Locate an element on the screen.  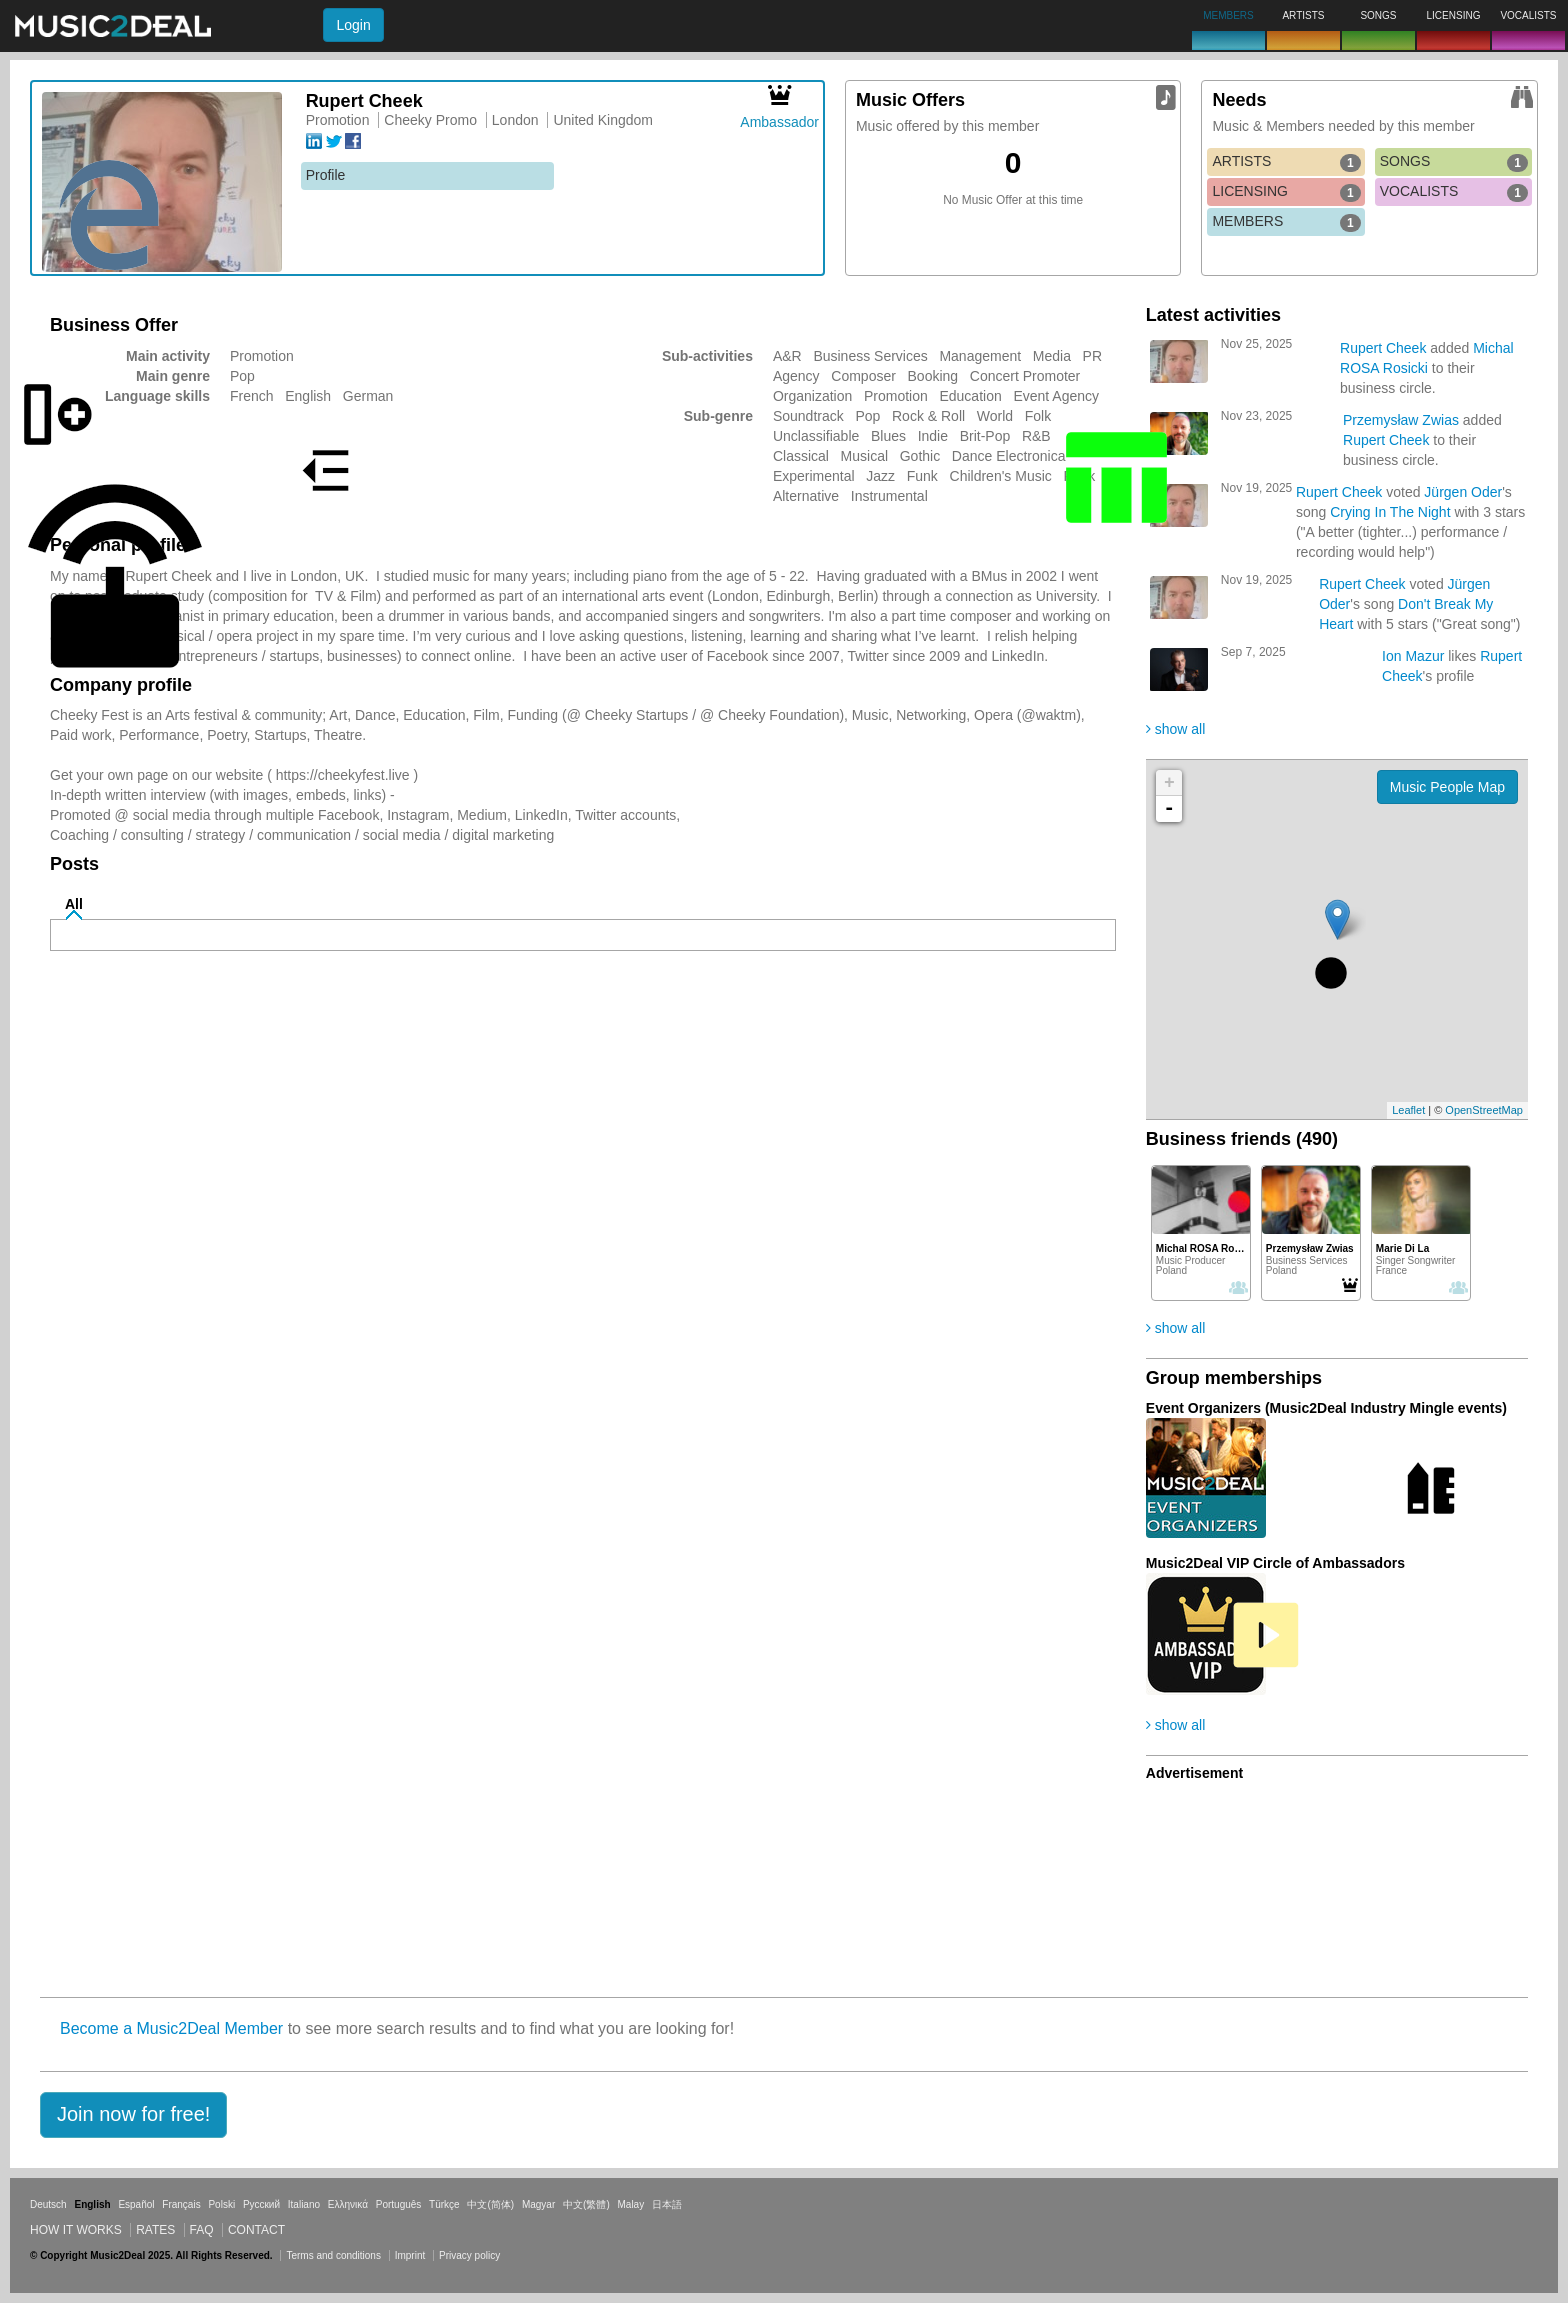
collapse the sidebar menu is located at coordinates (325, 470).